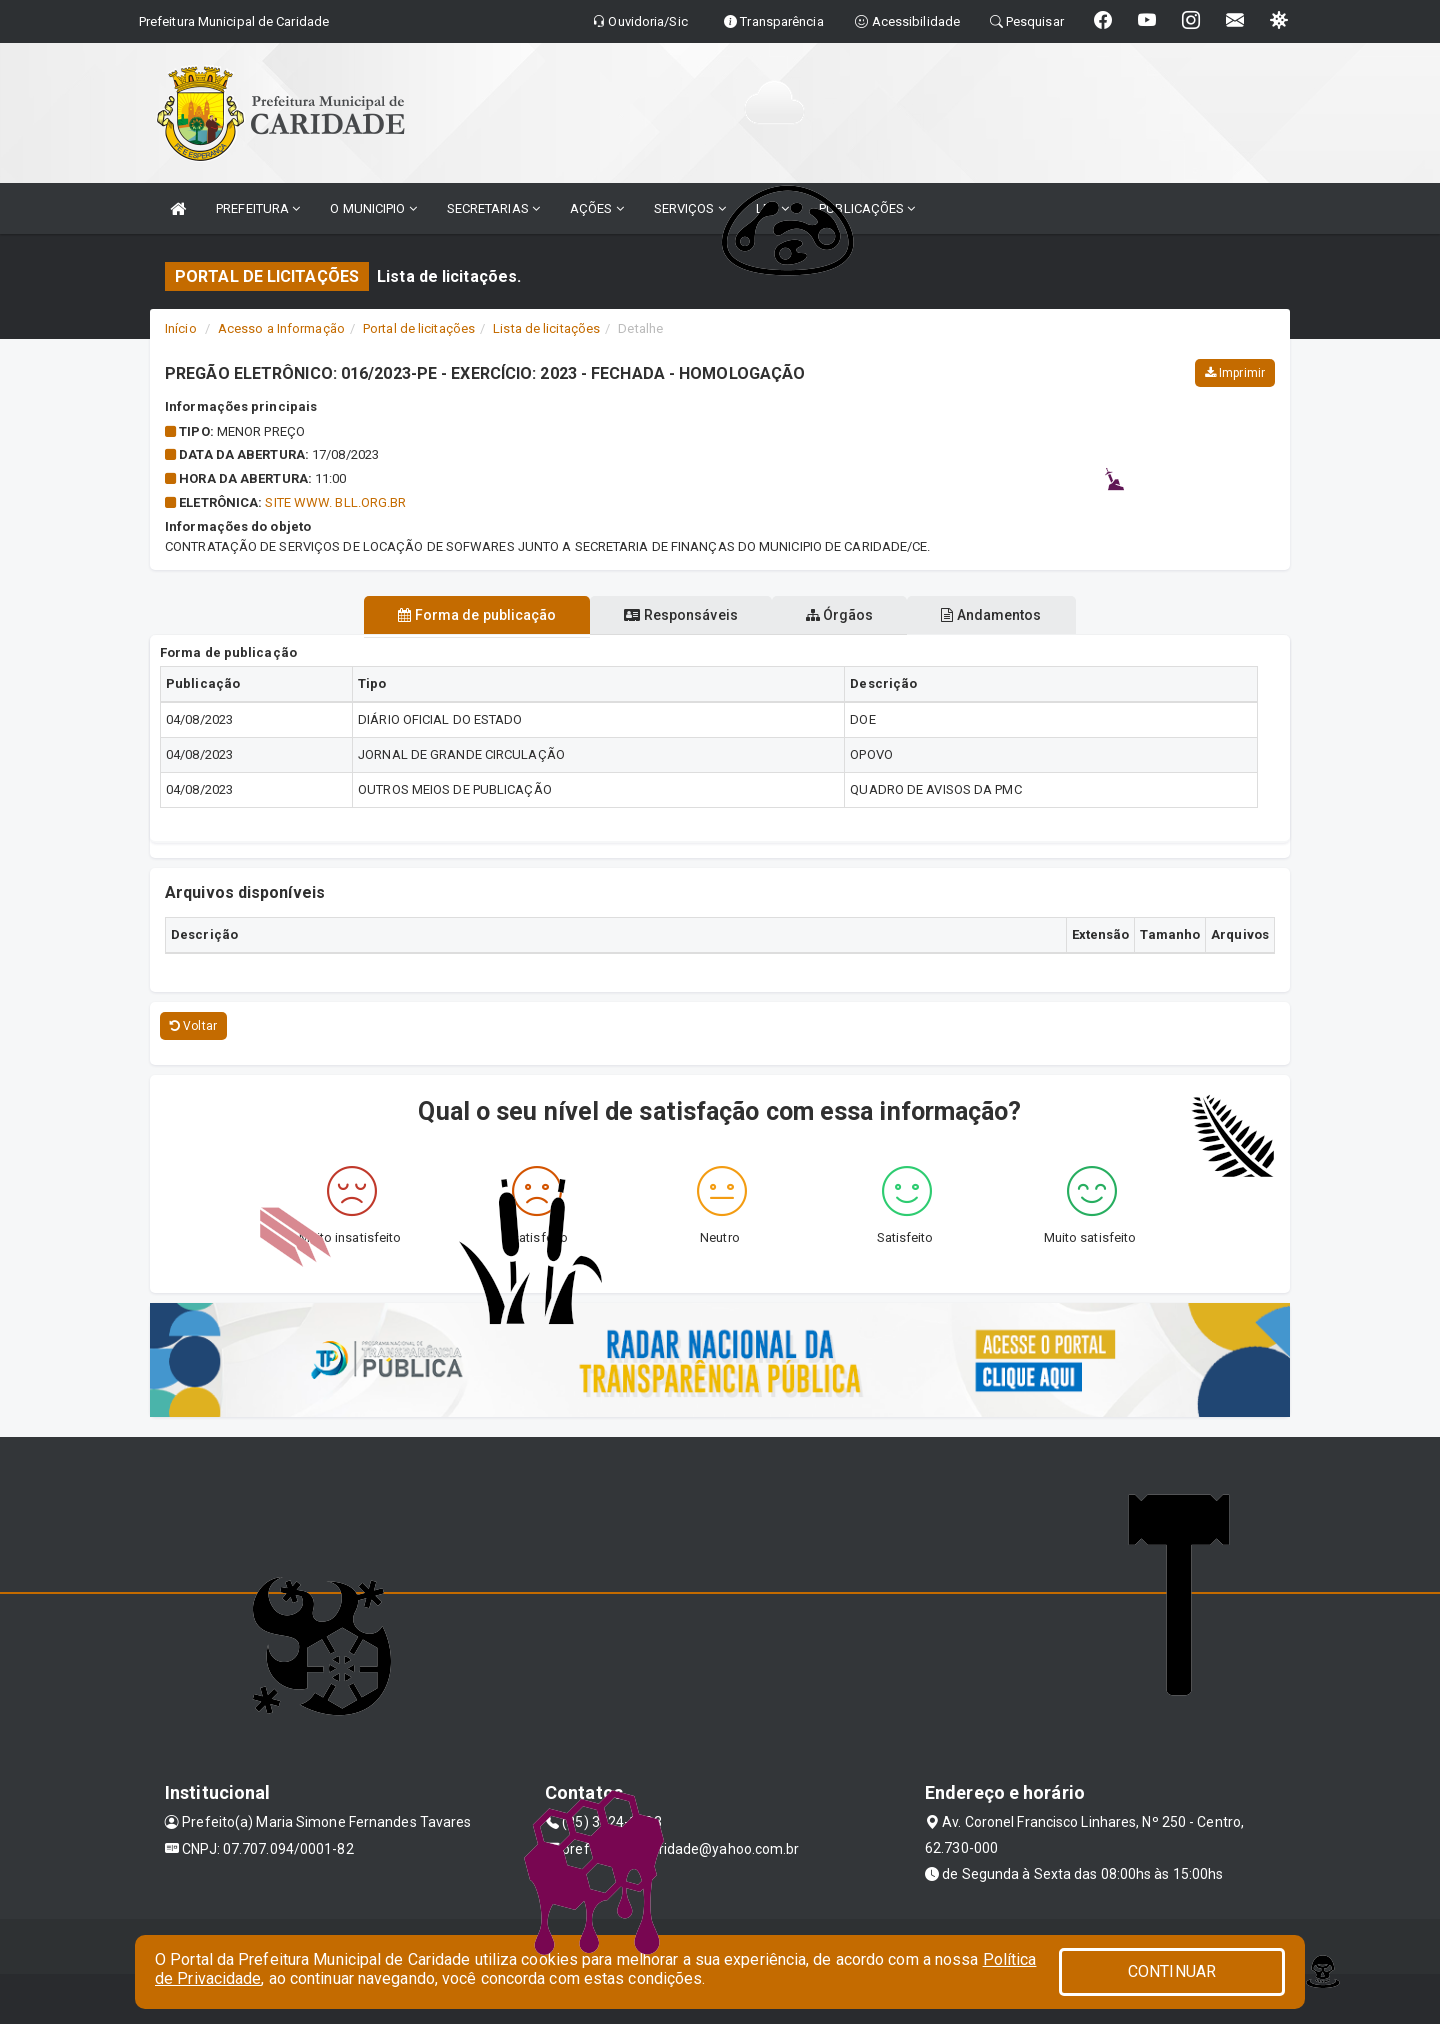 The image size is (1440, 2024). I want to click on indicates plant or nature category, so click(1232, 1135).